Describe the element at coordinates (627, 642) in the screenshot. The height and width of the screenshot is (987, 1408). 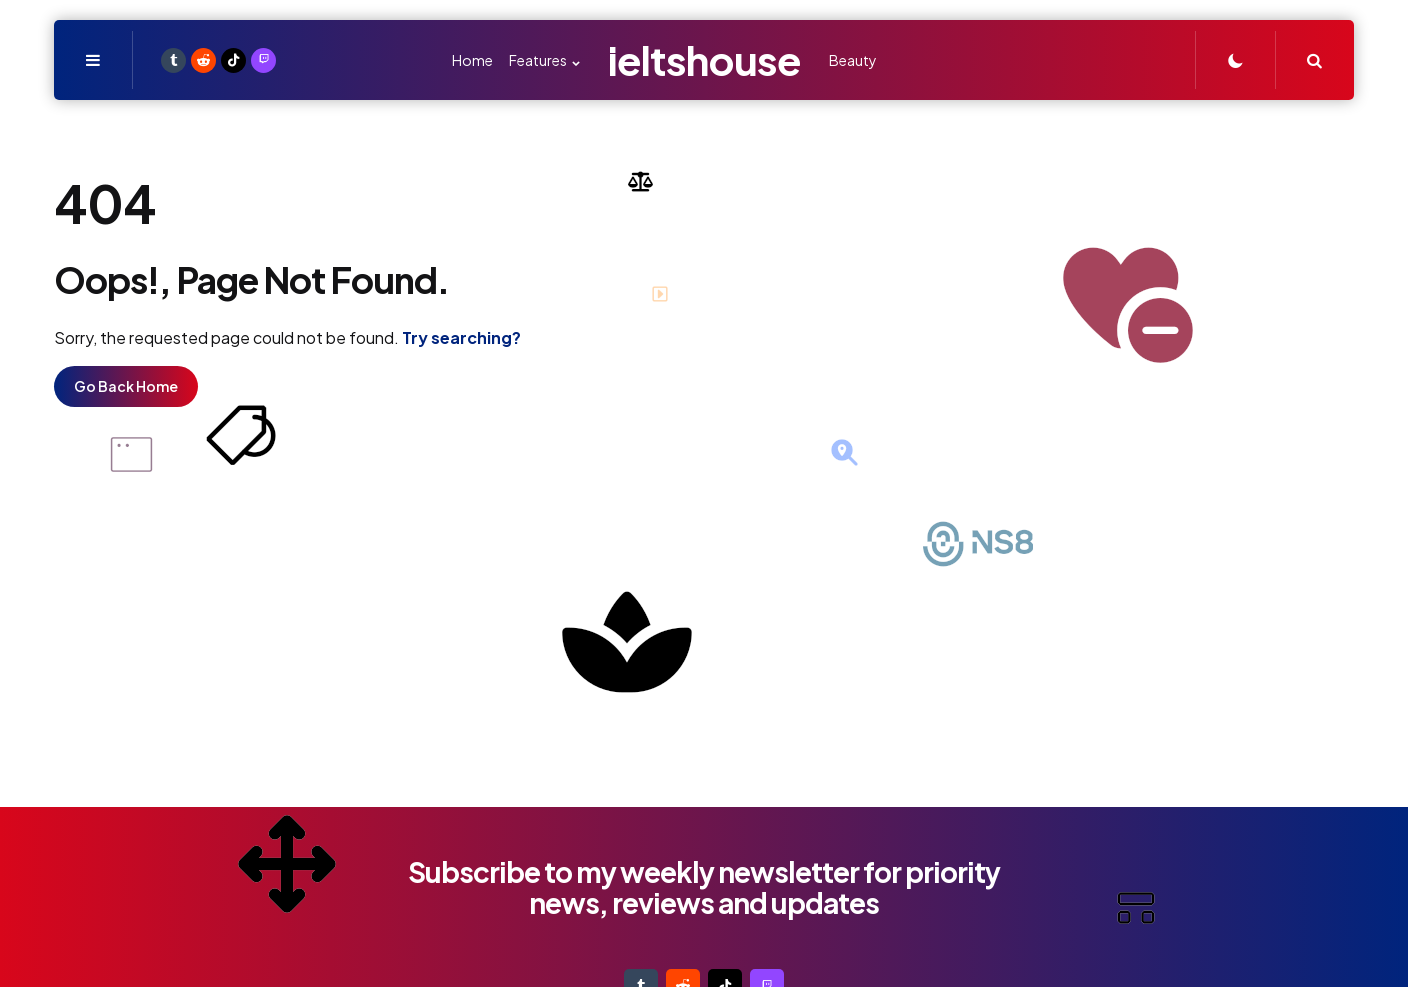
I see `access spa or wellness features` at that location.